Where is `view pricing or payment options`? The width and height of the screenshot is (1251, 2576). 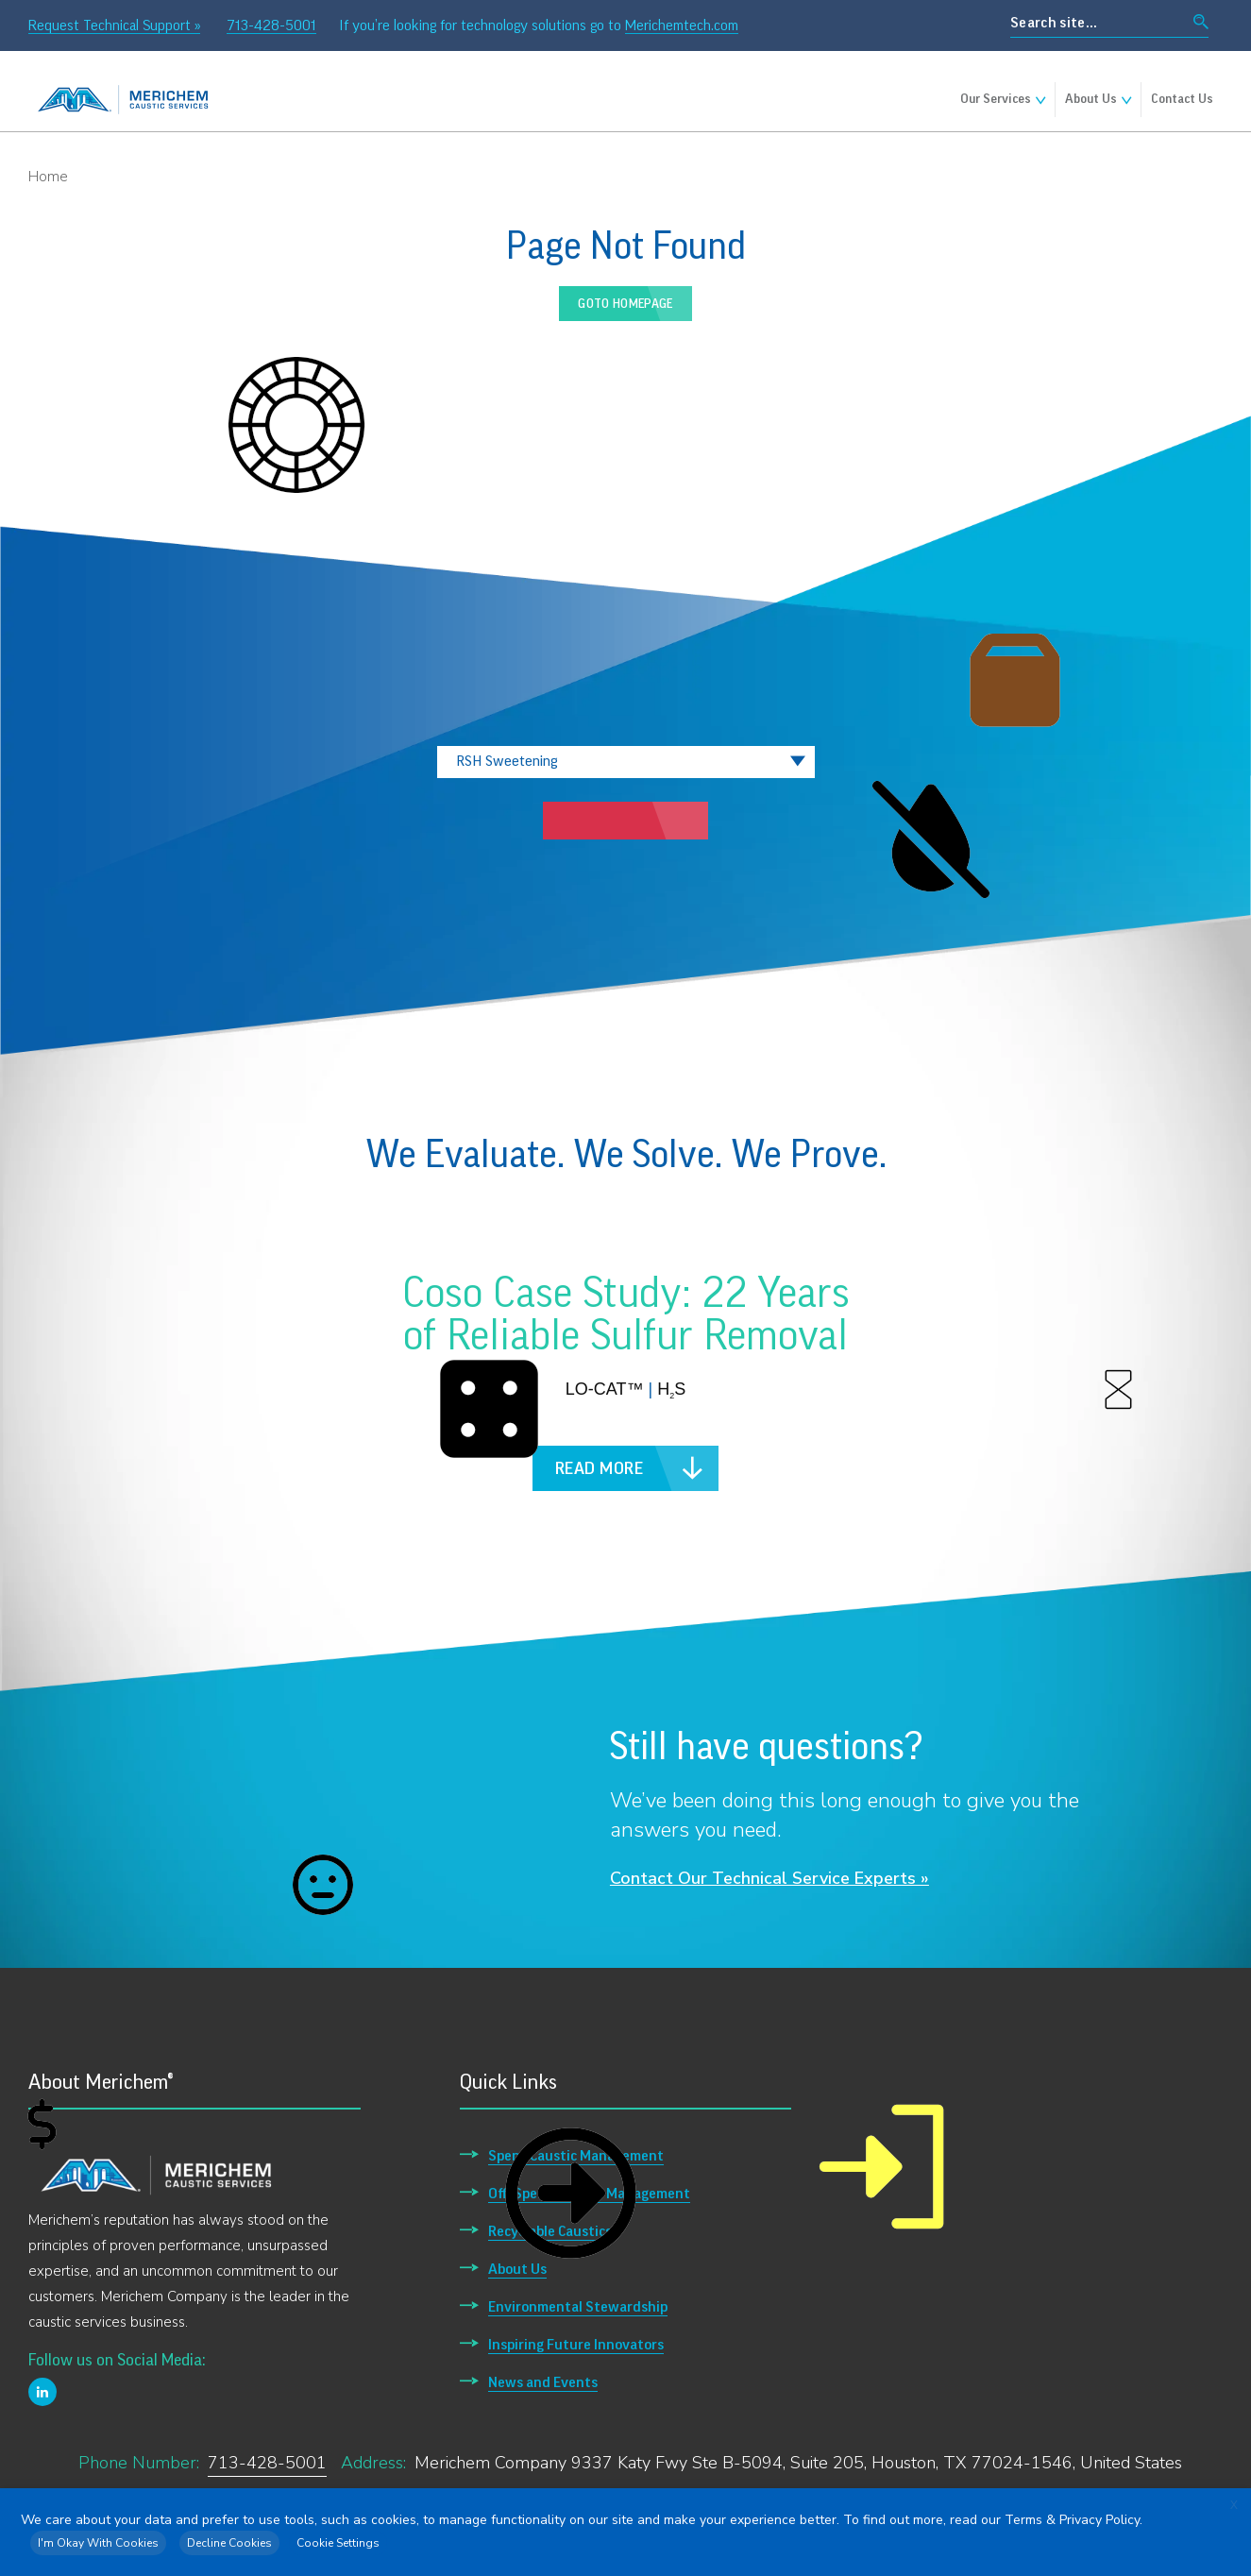
view pricing or payment options is located at coordinates (42, 2124).